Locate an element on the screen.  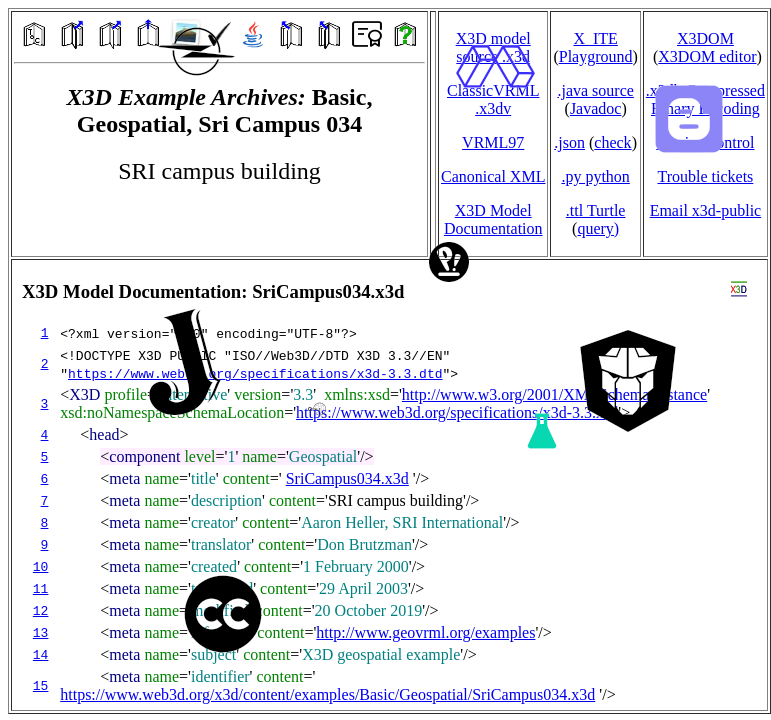
opel brand logo is located at coordinates (196, 51).